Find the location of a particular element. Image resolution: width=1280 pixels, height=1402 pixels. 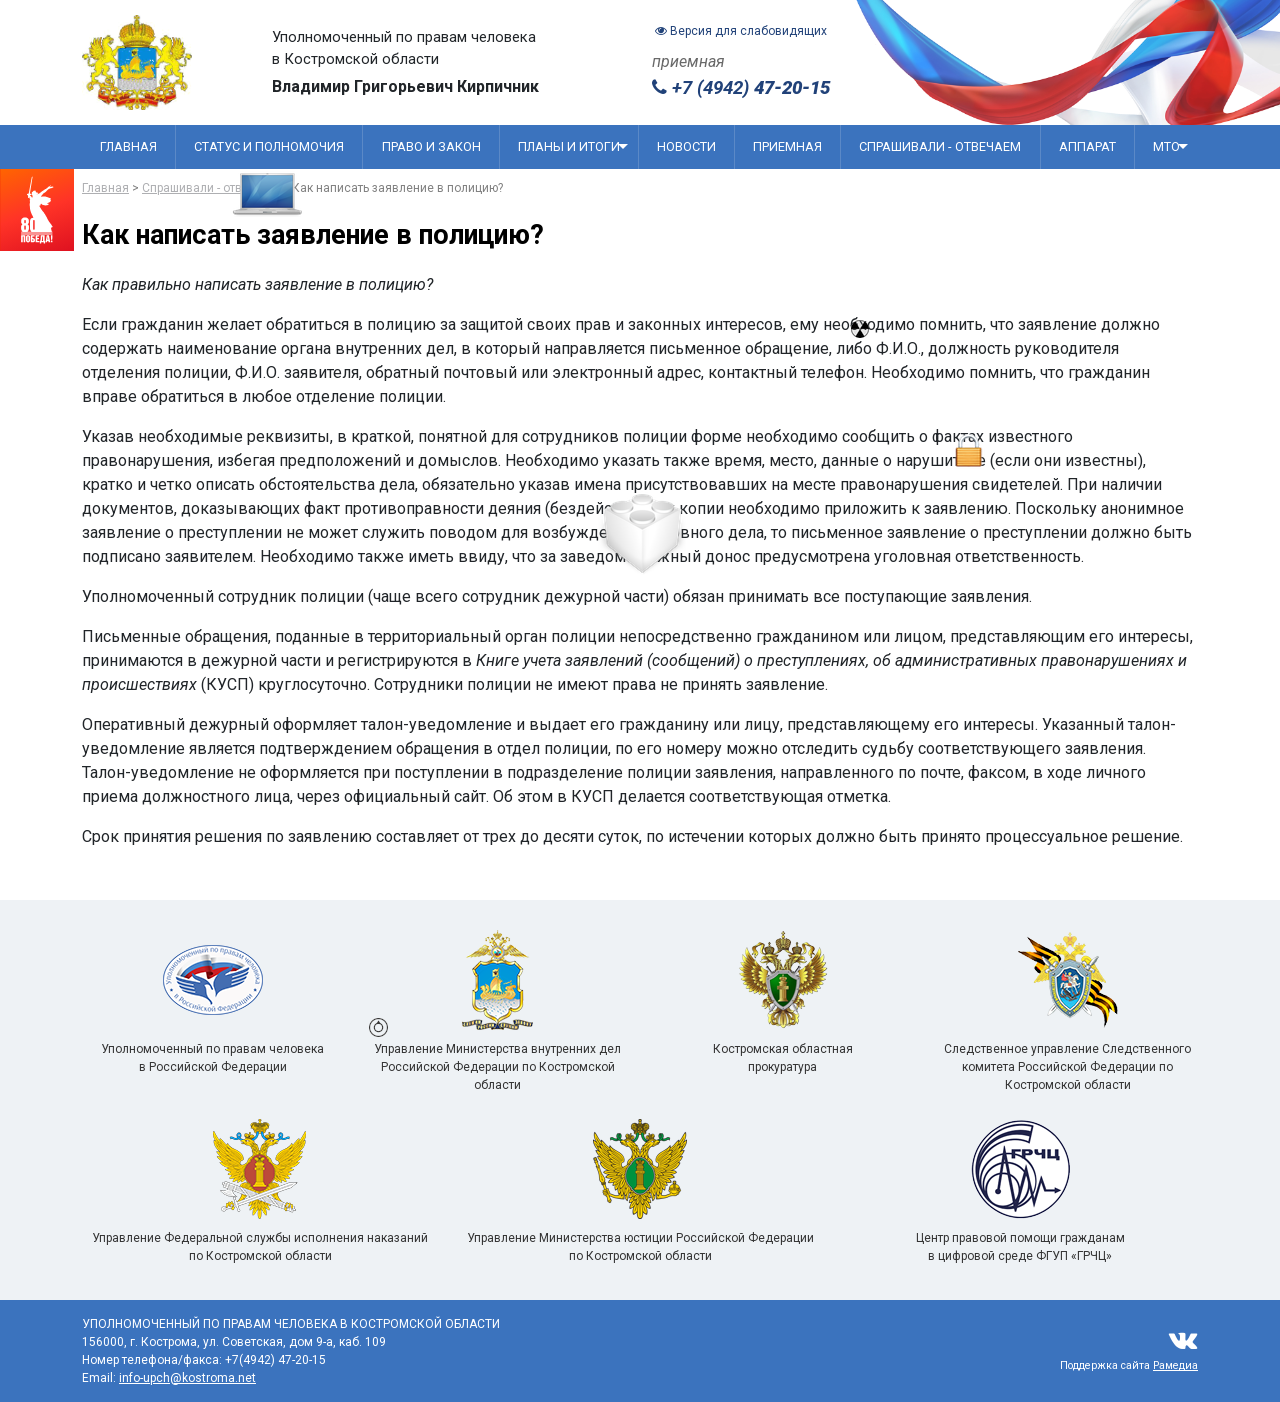

represents a powerbook g4 laptop device is located at coordinates (267, 191).